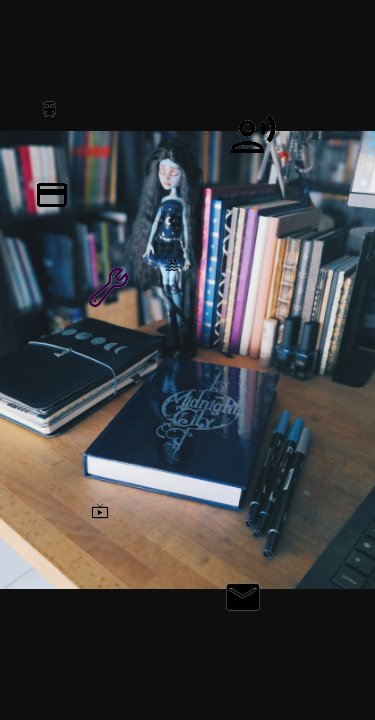 Image resolution: width=375 pixels, height=720 pixels. I want to click on open your email inbox, so click(243, 597).